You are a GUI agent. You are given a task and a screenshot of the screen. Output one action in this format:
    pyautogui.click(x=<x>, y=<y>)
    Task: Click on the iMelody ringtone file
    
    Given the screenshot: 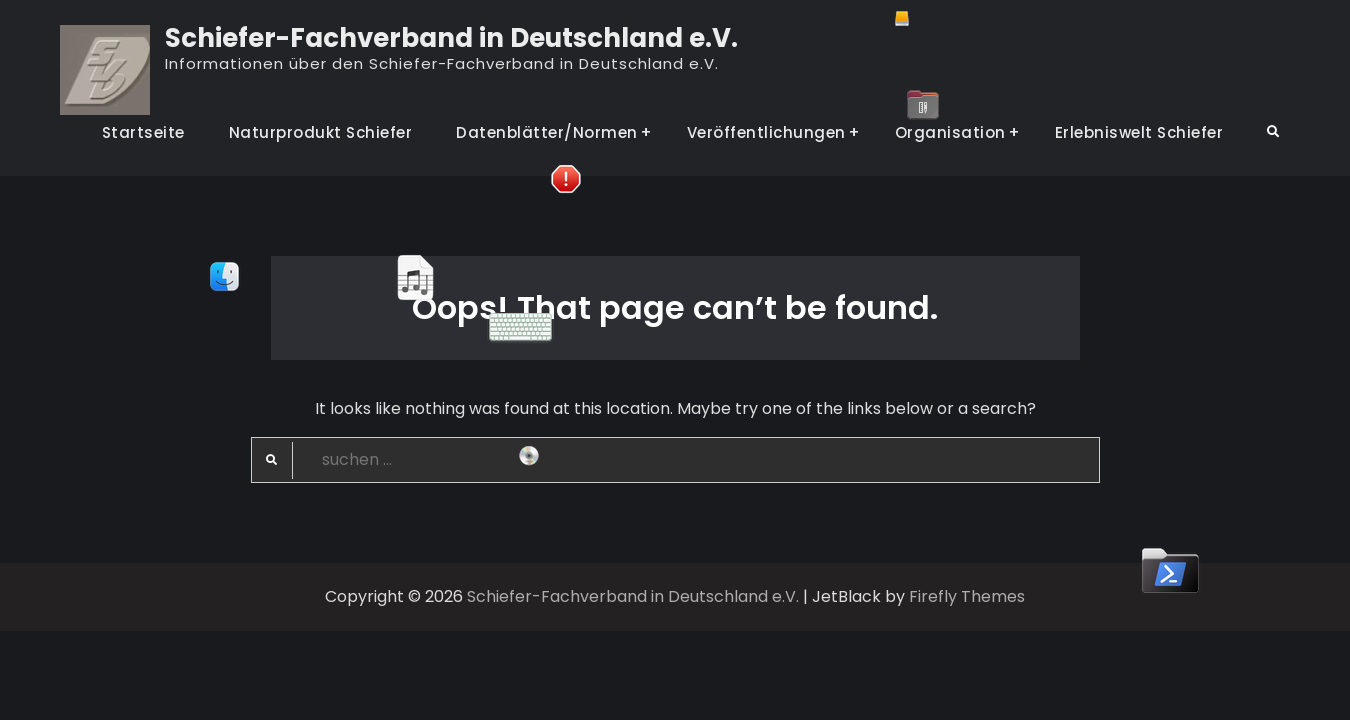 What is the action you would take?
    pyautogui.click(x=415, y=277)
    